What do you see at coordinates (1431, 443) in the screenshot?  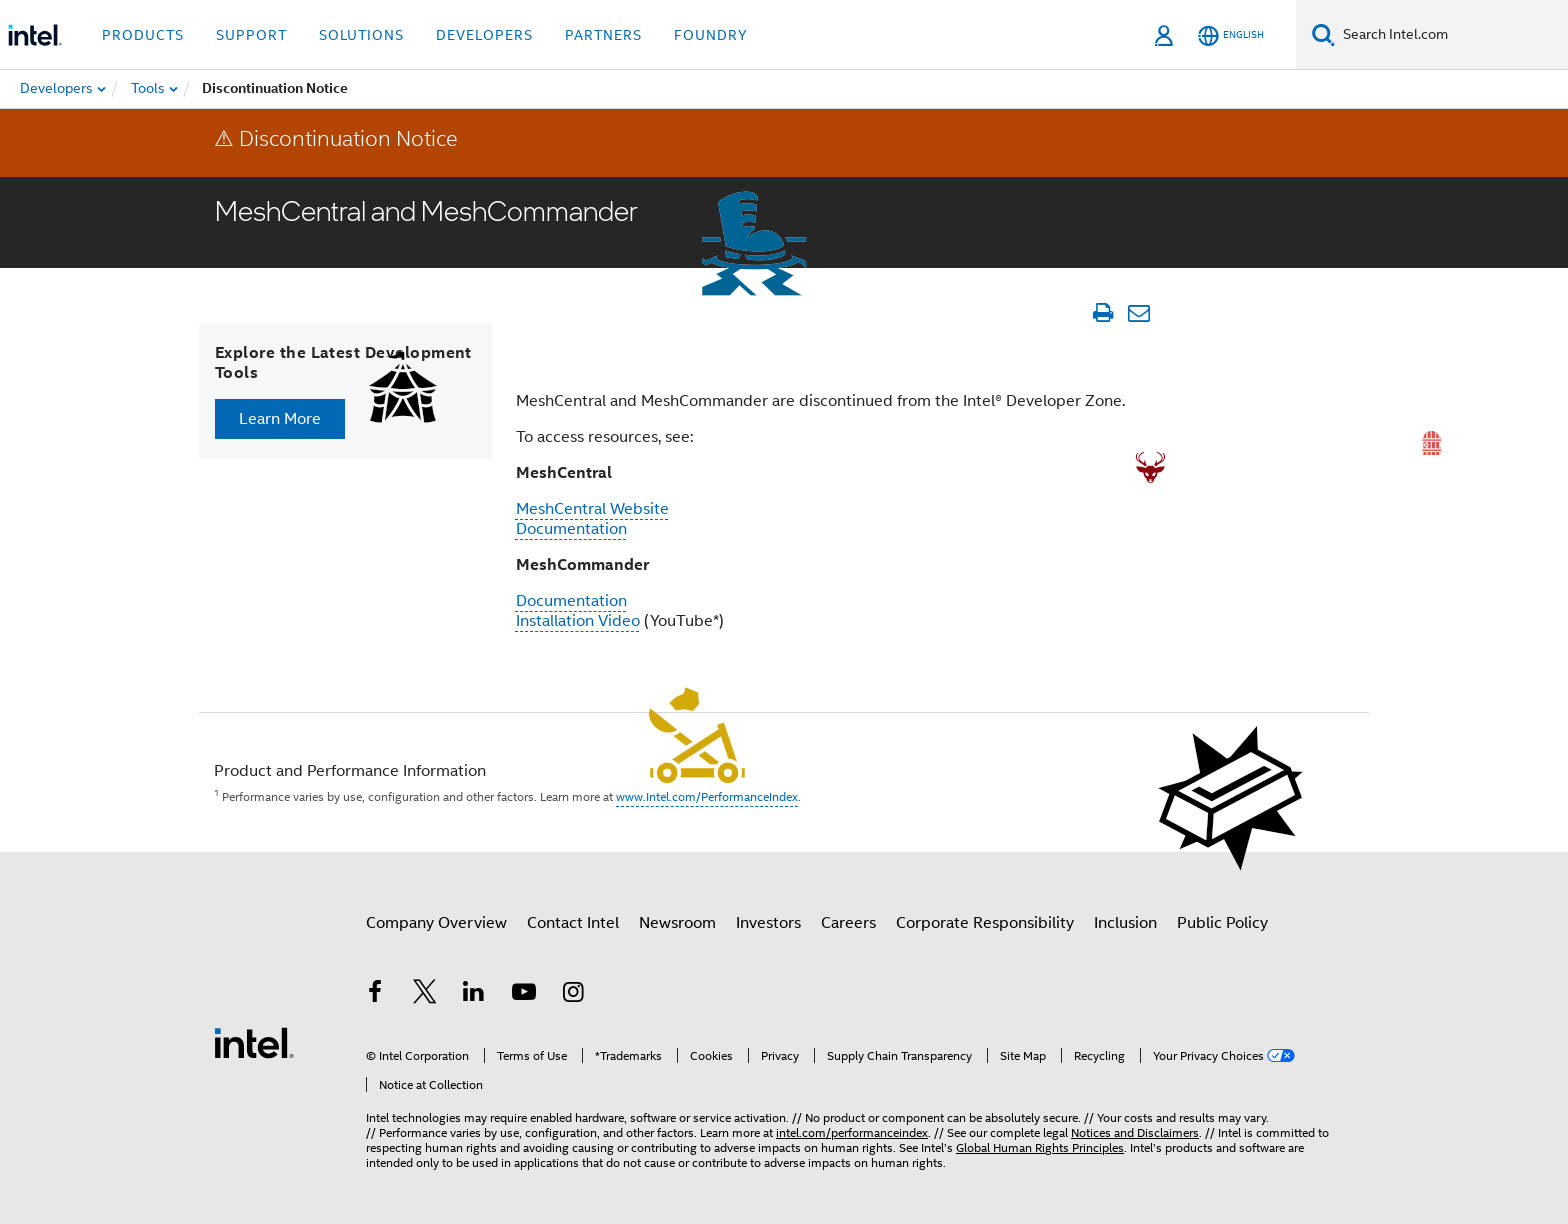 I see `enter or exit a room or building` at bounding box center [1431, 443].